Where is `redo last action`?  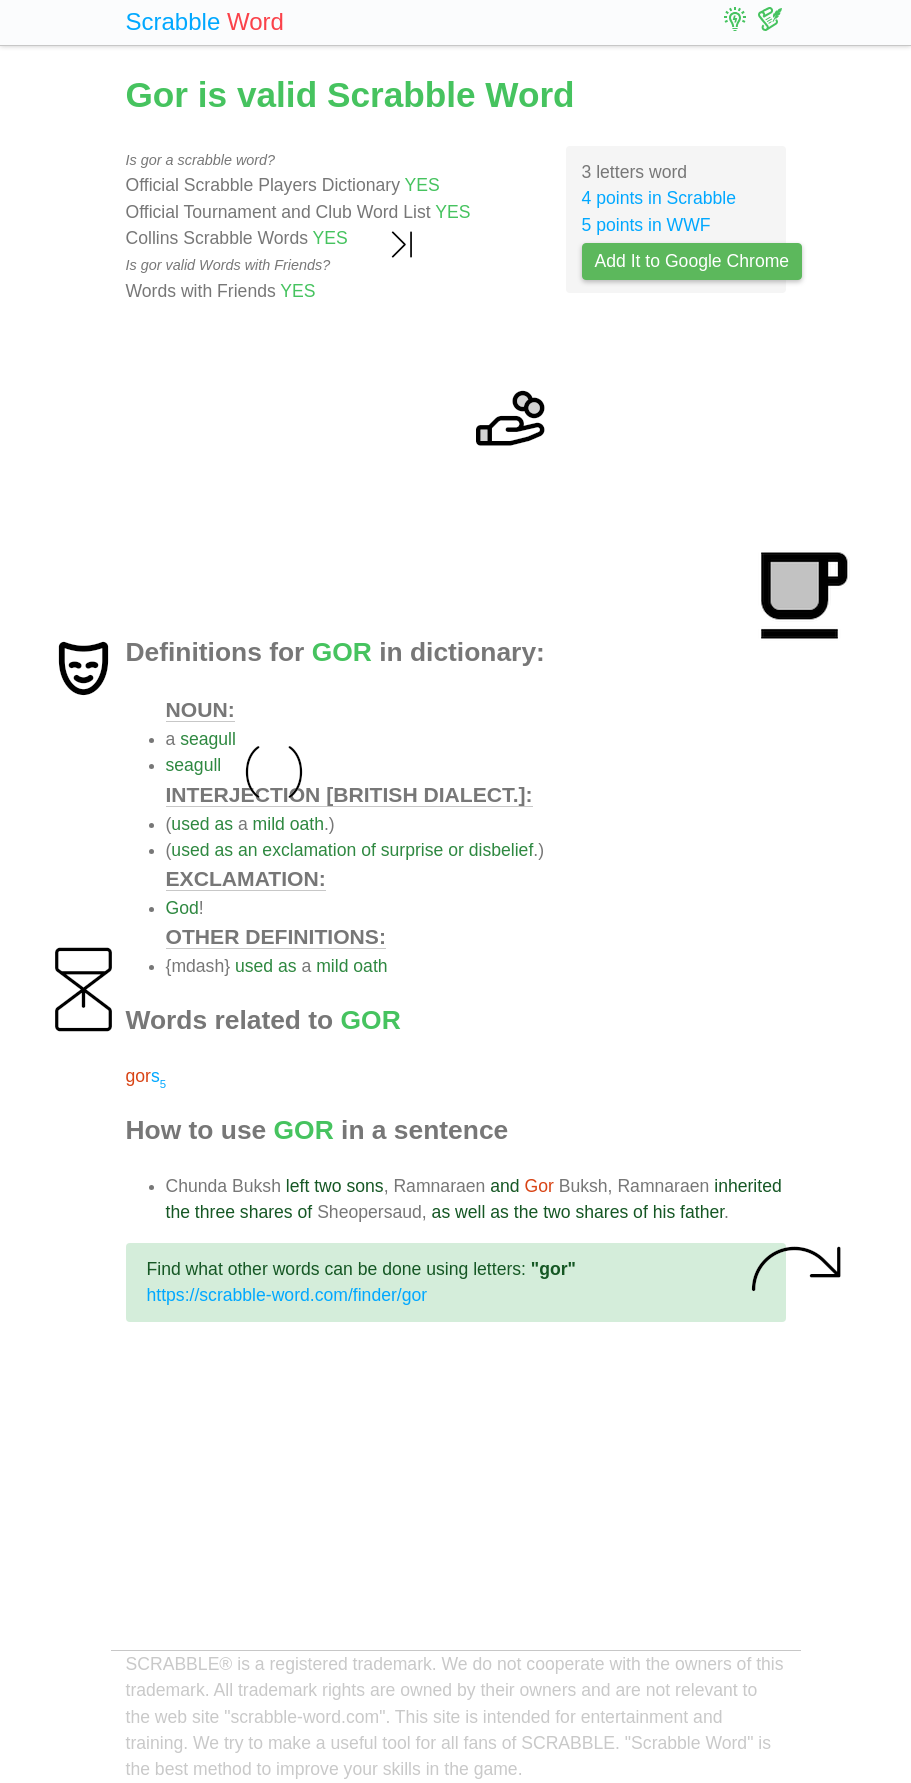
redo last action is located at coordinates (794, 1265).